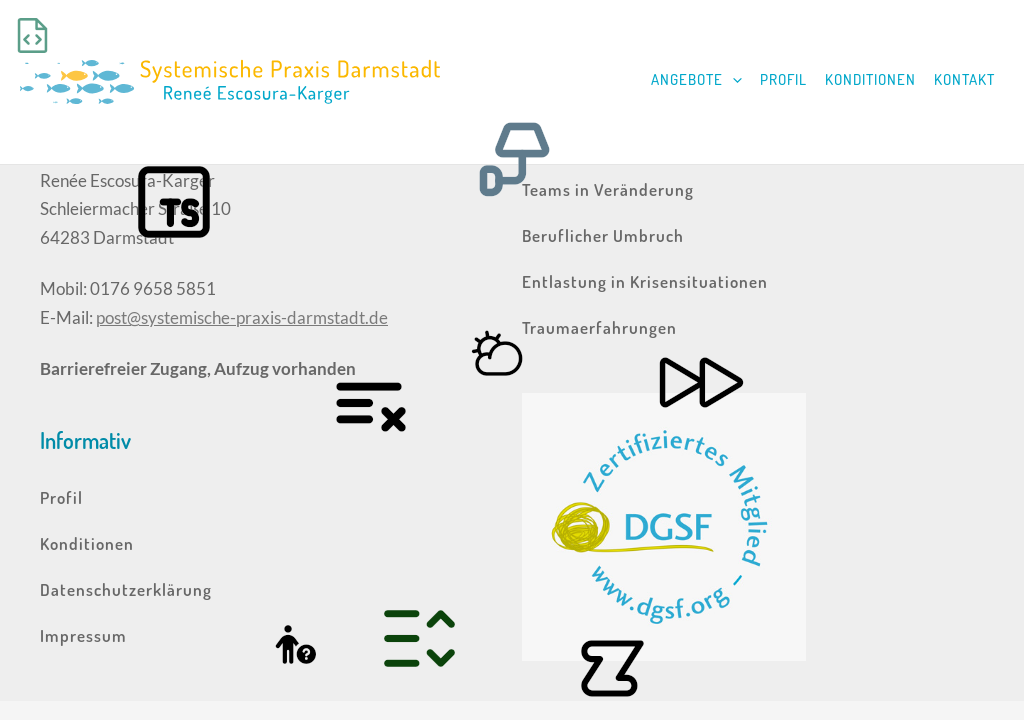 This screenshot has width=1024, height=720. I want to click on remove a playlist, so click(369, 403).